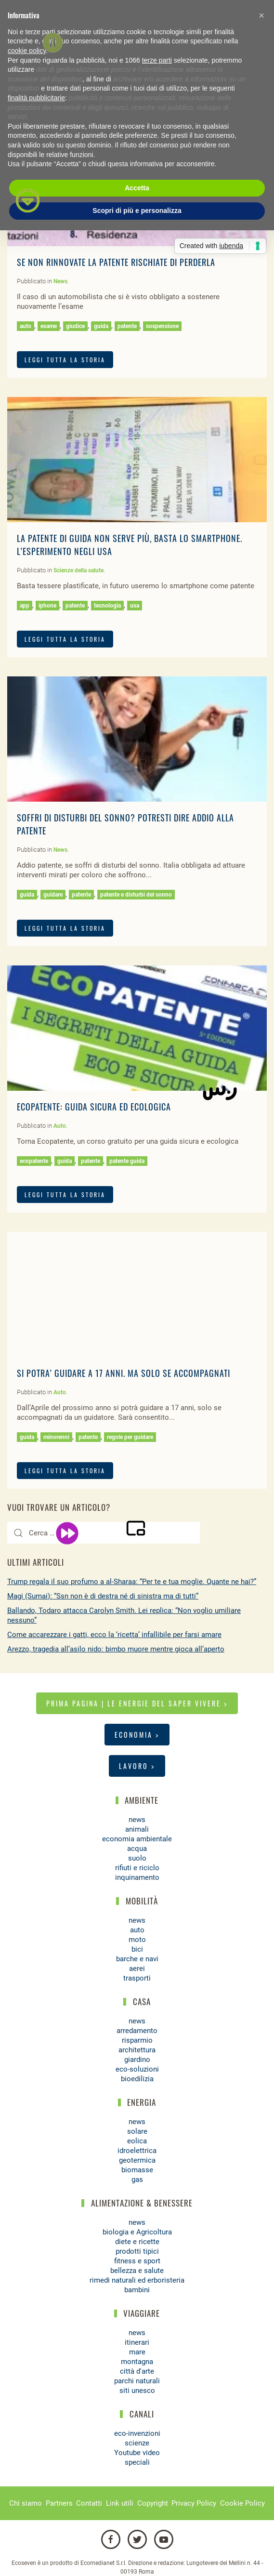 The image size is (274, 2576). I want to click on skip forward in media playback, so click(67, 1533).